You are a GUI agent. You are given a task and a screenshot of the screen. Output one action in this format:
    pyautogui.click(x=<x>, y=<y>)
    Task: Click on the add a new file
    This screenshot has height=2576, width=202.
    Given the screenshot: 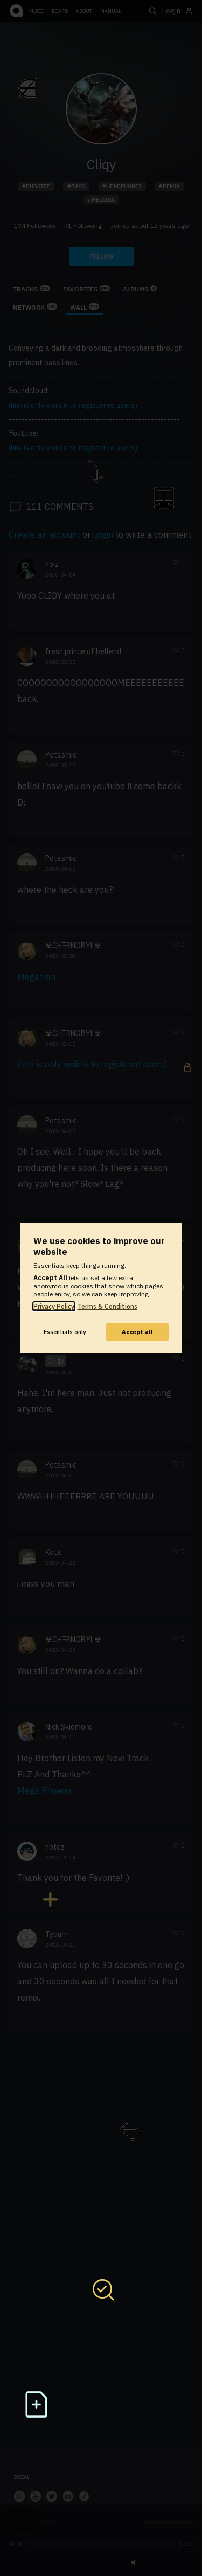 What is the action you would take?
    pyautogui.click(x=36, y=2404)
    